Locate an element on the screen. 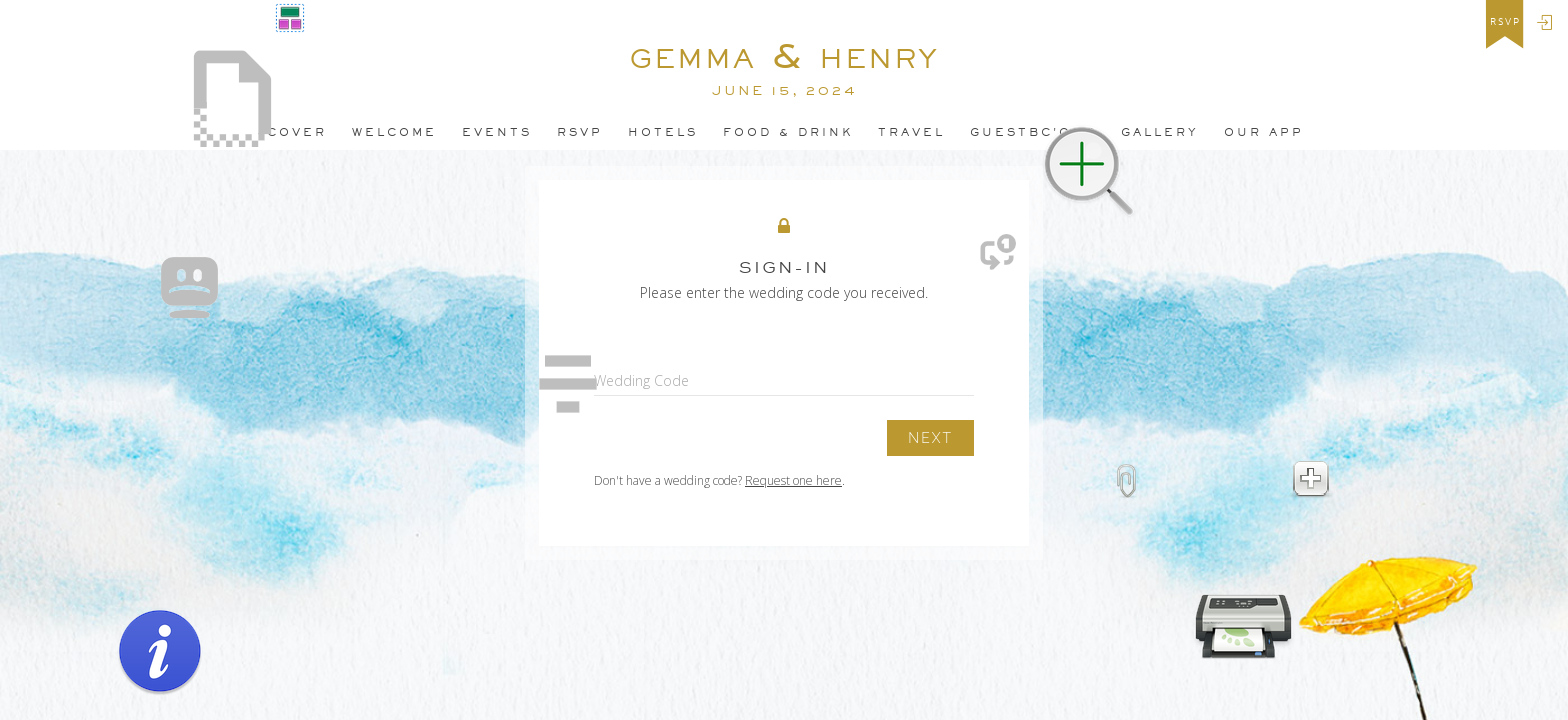 This screenshot has height=720, width=1568. view more information about this item is located at coordinates (159, 650).